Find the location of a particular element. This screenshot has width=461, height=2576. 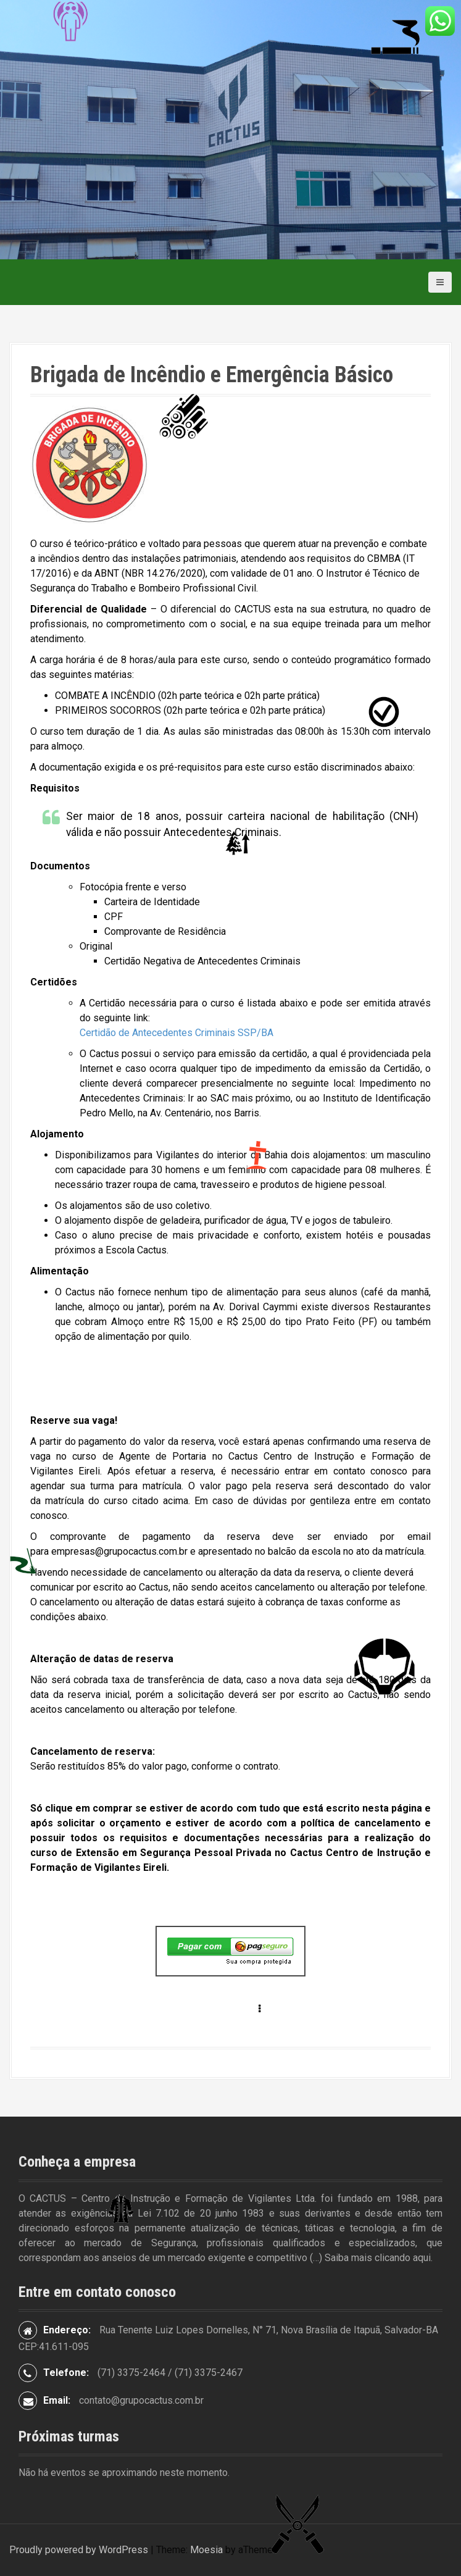

trim or cut selected content is located at coordinates (297, 2524).